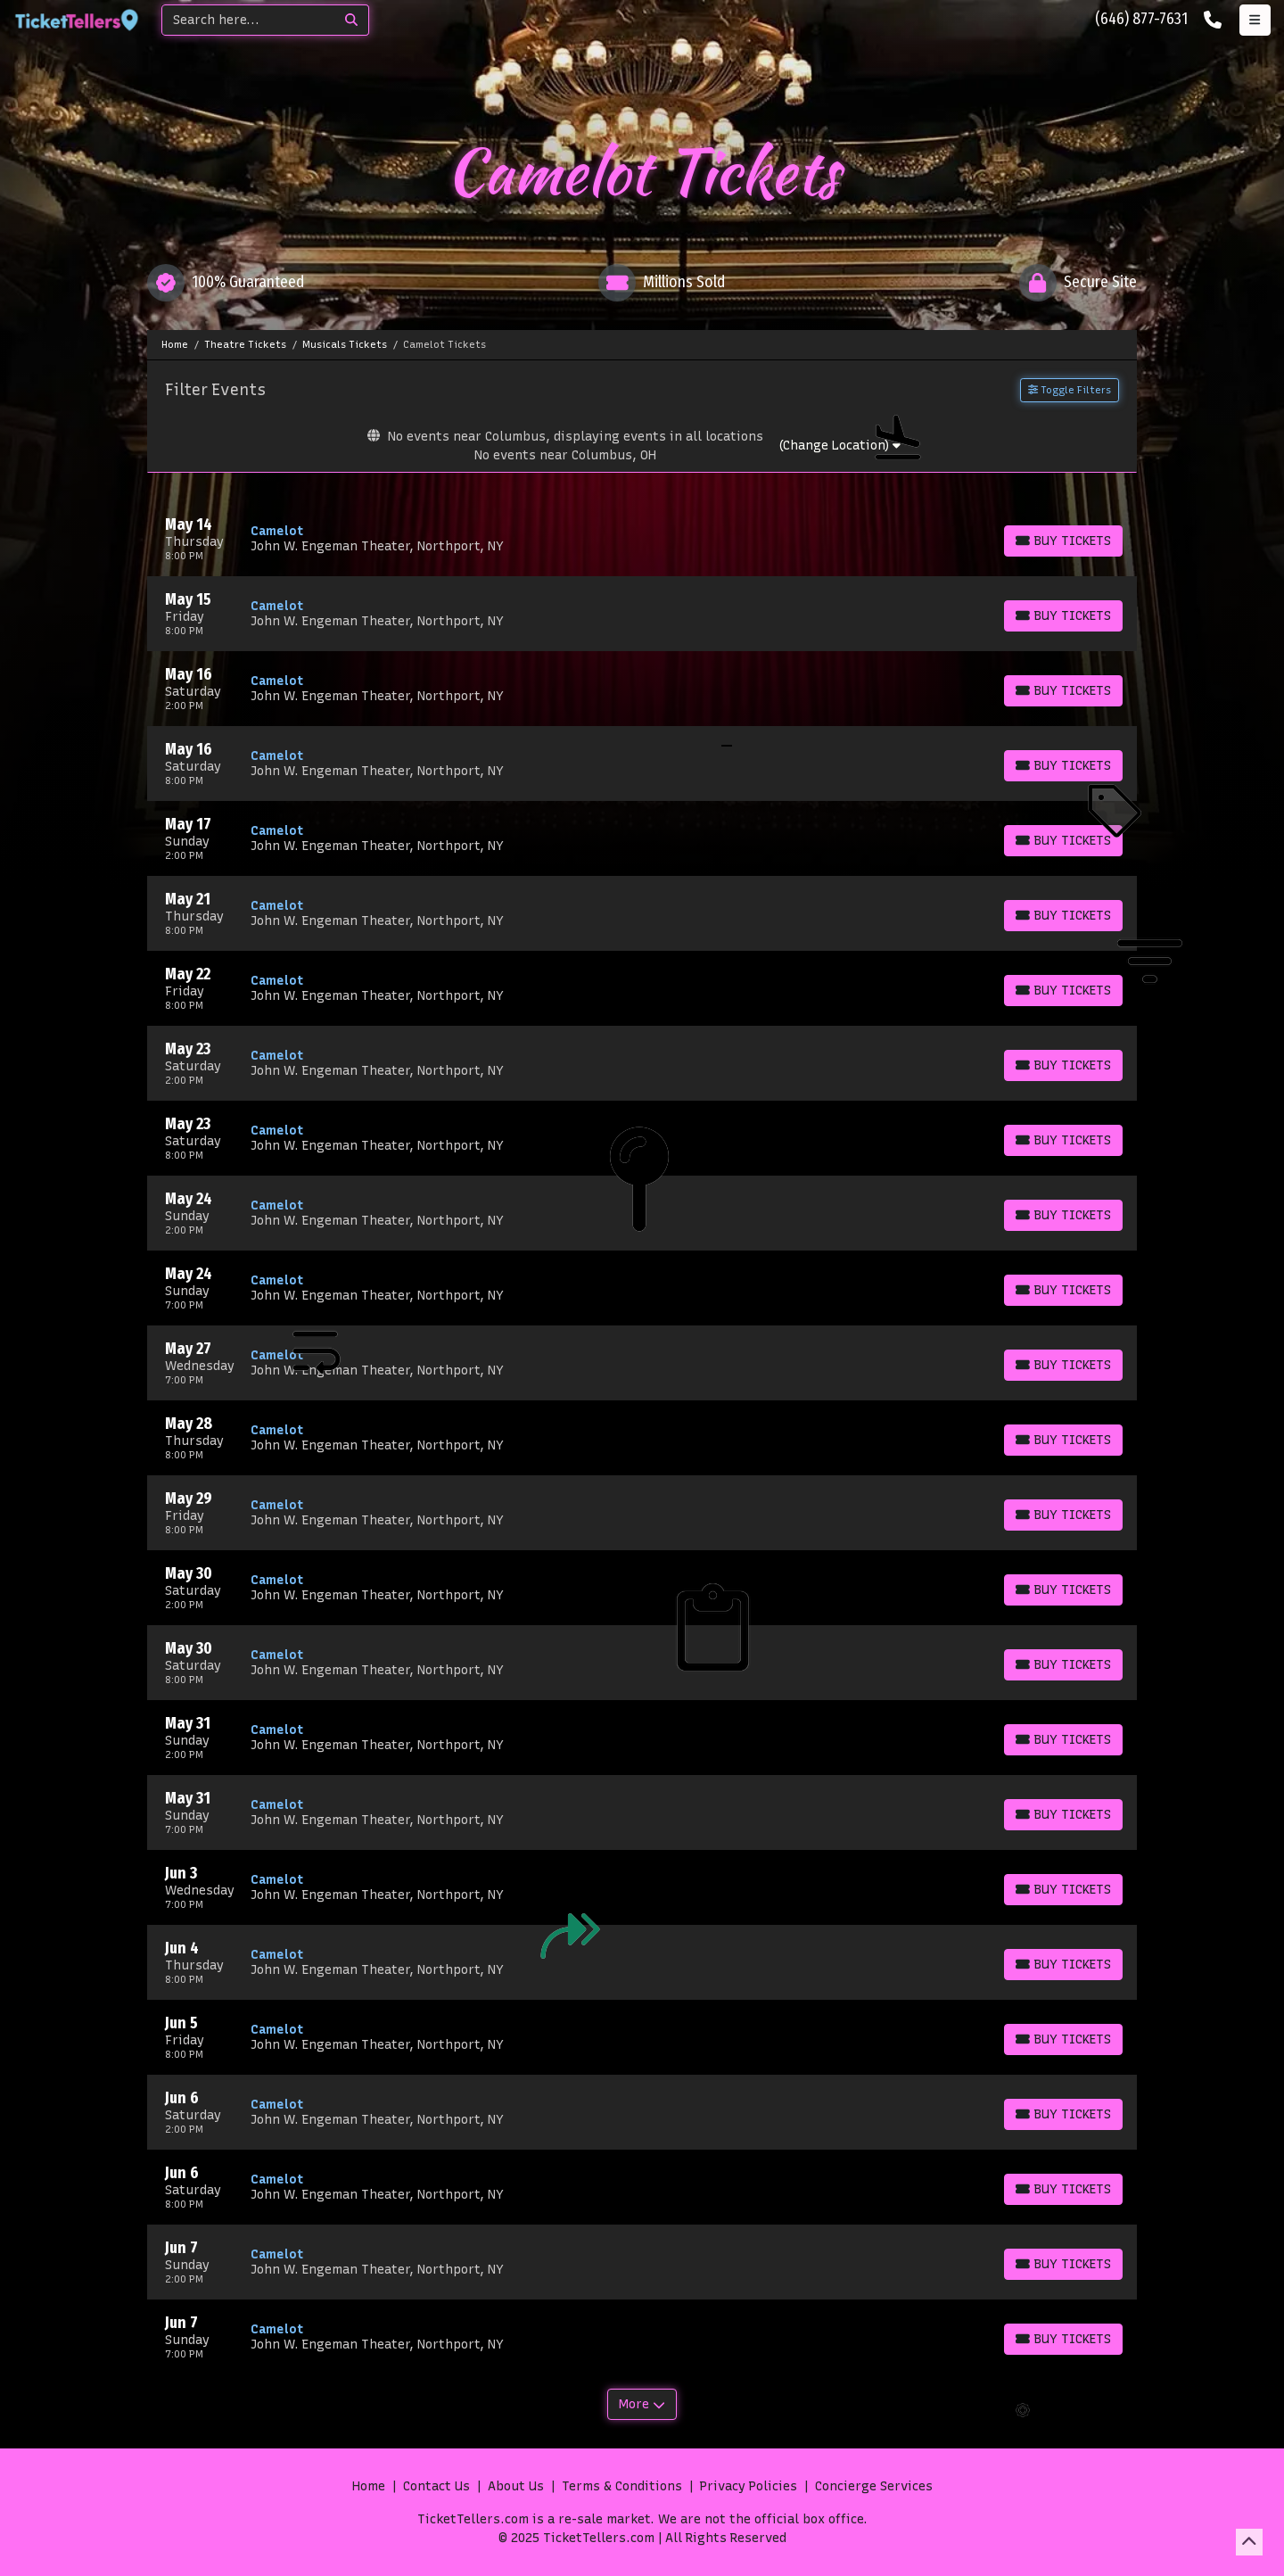  I want to click on indicates arriving flight status, so click(898, 438).